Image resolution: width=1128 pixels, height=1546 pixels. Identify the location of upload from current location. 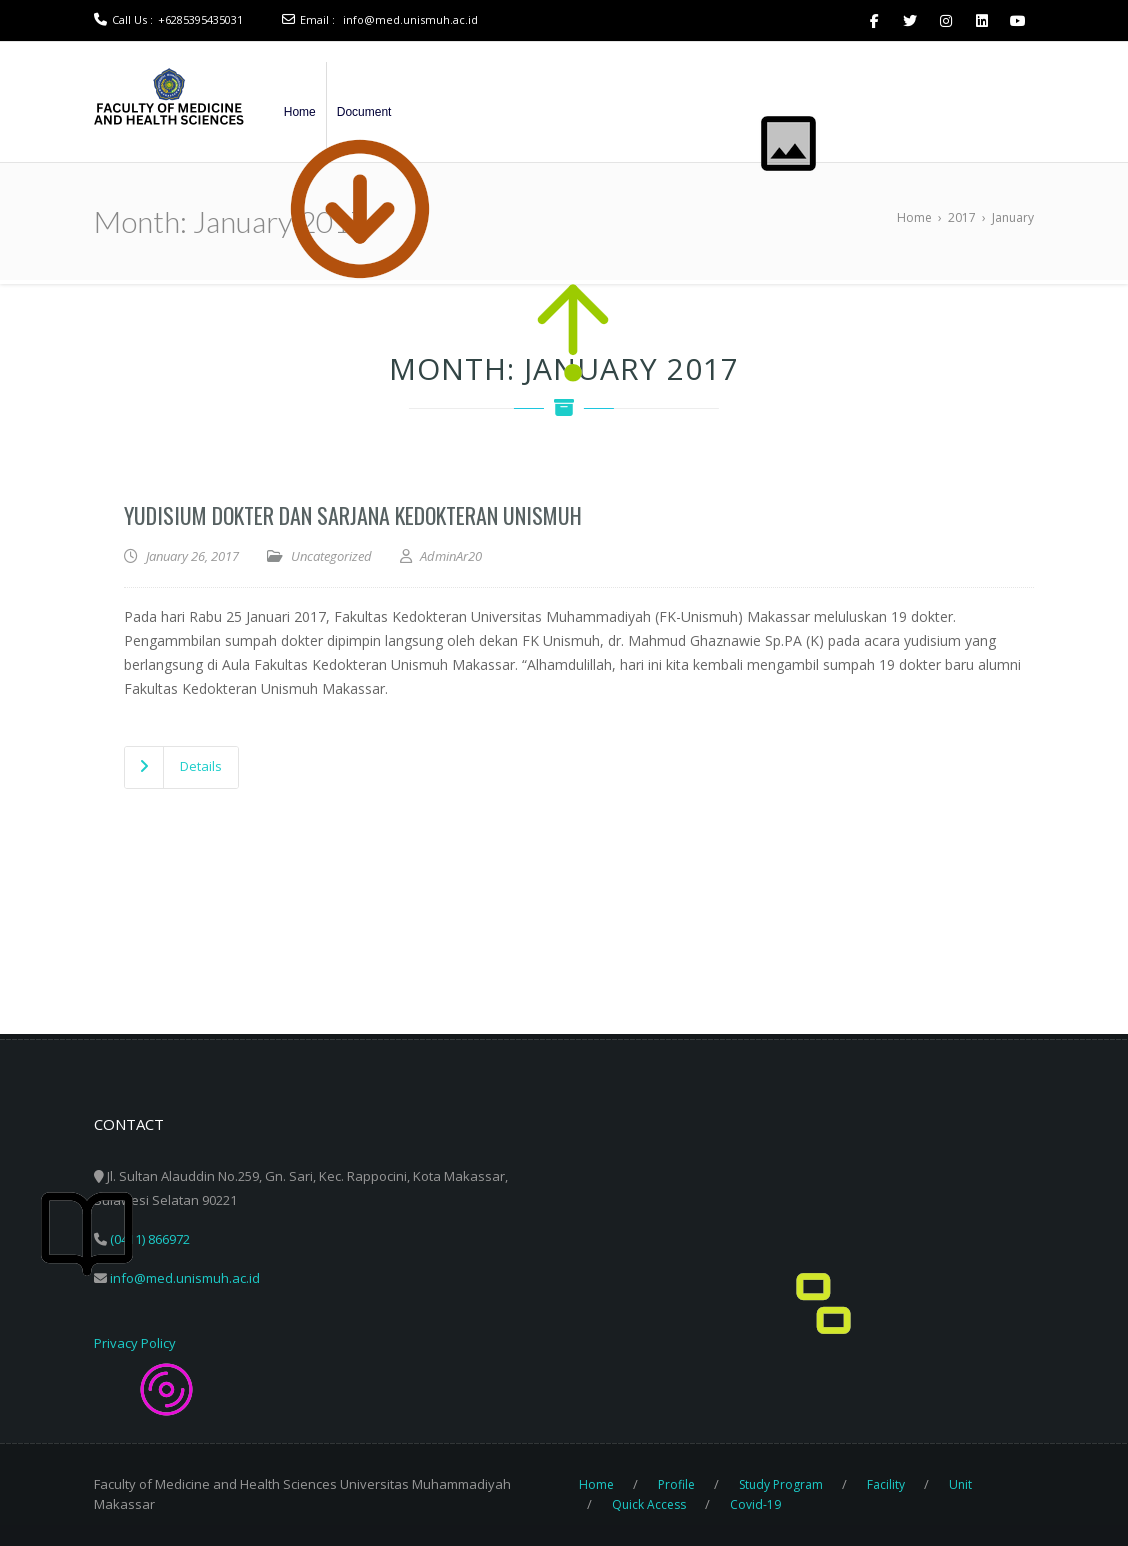
(573, 333).